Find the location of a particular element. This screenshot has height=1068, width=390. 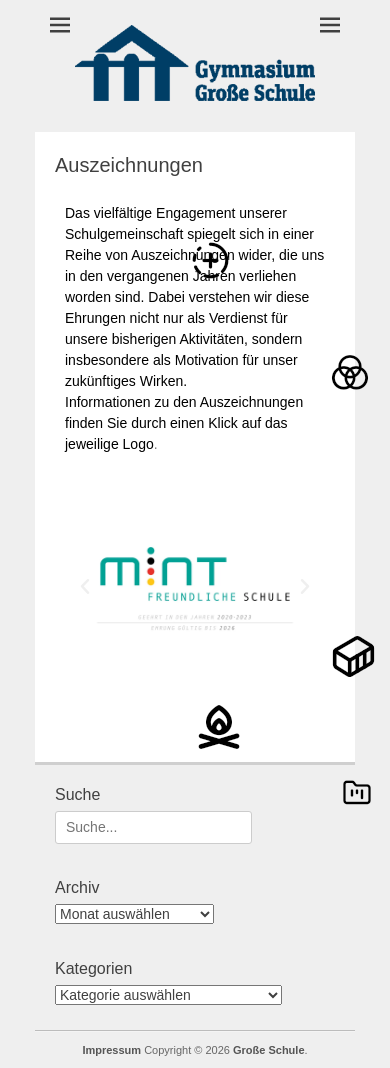

add new item with loading or processing state is located at coordinates (210, 260).